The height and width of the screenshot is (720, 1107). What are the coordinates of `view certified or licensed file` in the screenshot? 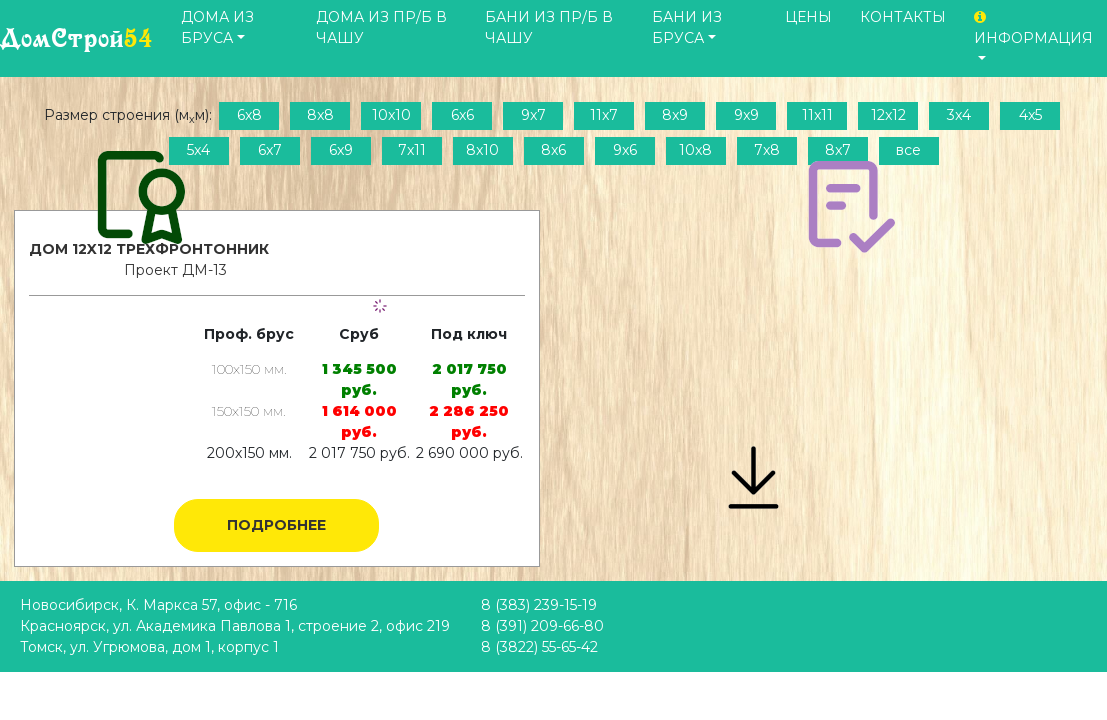 It's located at (138, 197).